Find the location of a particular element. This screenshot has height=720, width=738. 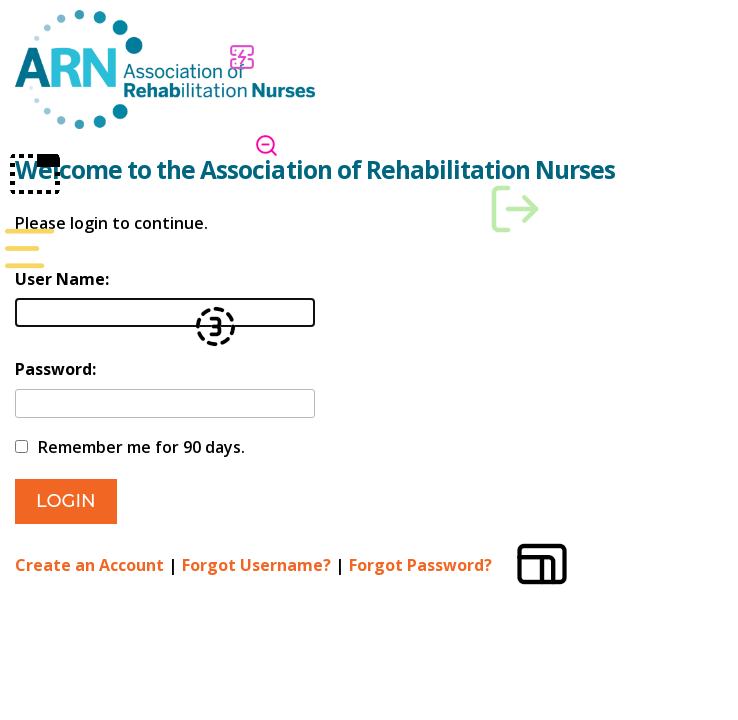

log out of your account is located at coordinates (515, 209).